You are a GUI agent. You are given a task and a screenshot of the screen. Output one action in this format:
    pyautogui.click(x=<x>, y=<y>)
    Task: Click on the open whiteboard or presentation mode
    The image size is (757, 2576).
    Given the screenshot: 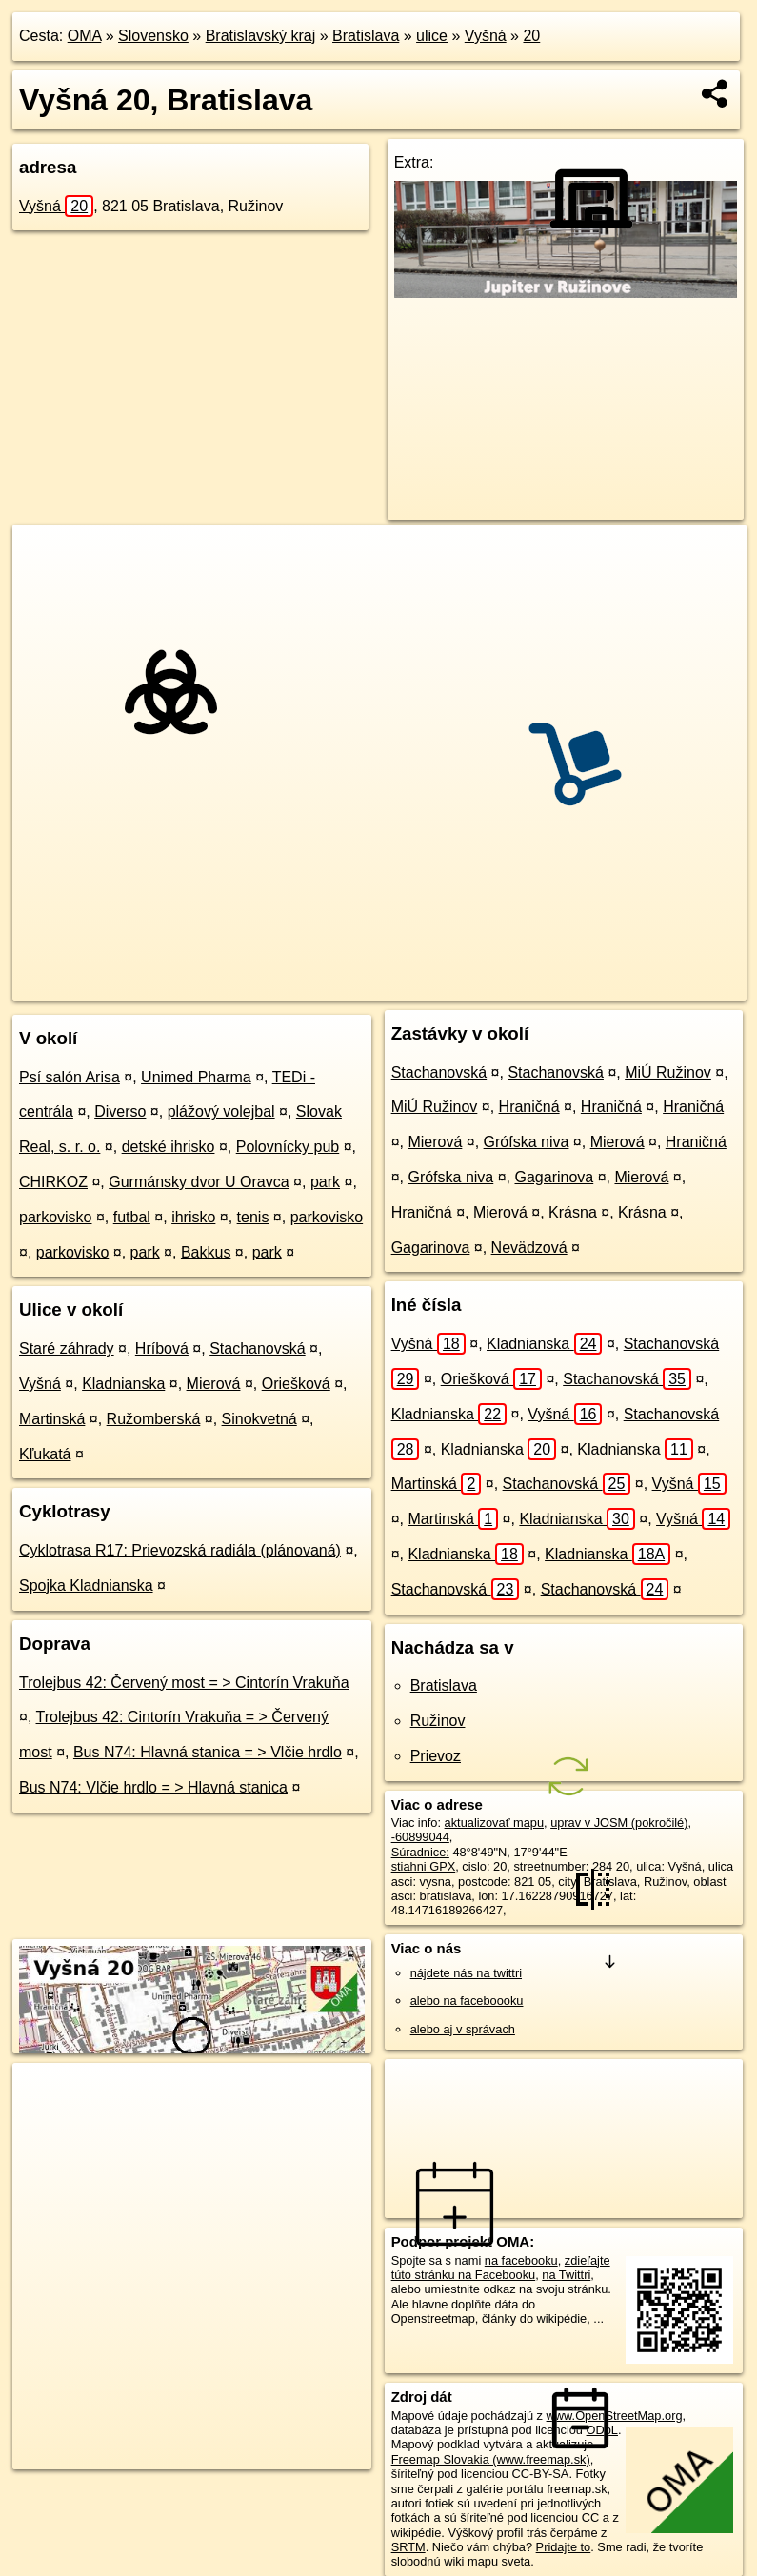 What is the action you would take?
    pyautogui.click(x=591, y=200)
    